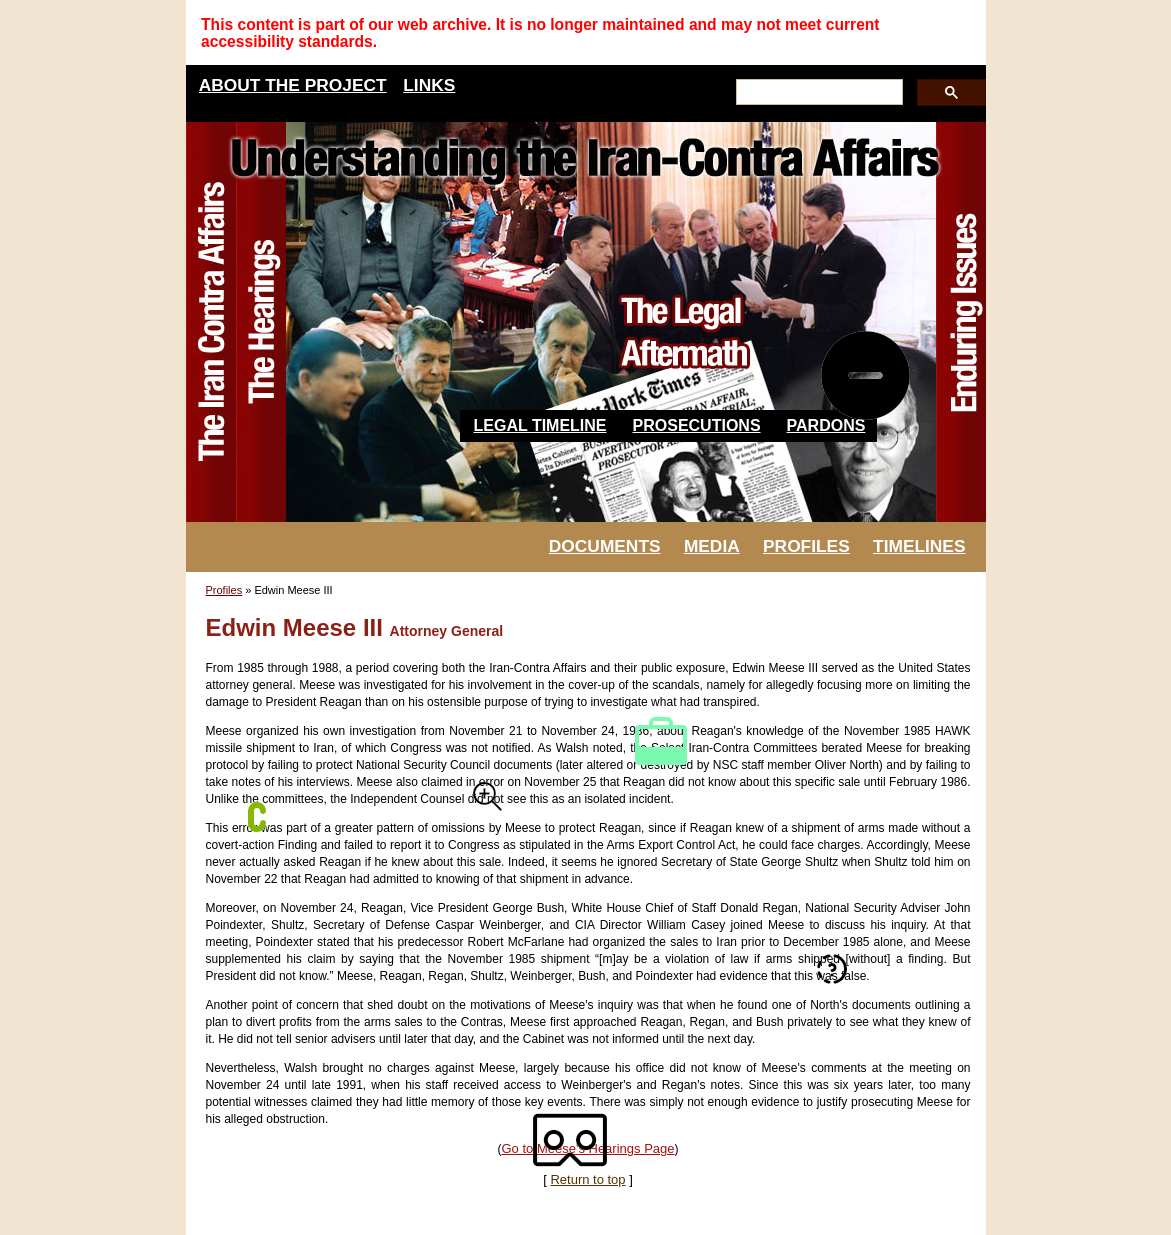  I want to click on remove an item from a list or collection, so click(865, 375).